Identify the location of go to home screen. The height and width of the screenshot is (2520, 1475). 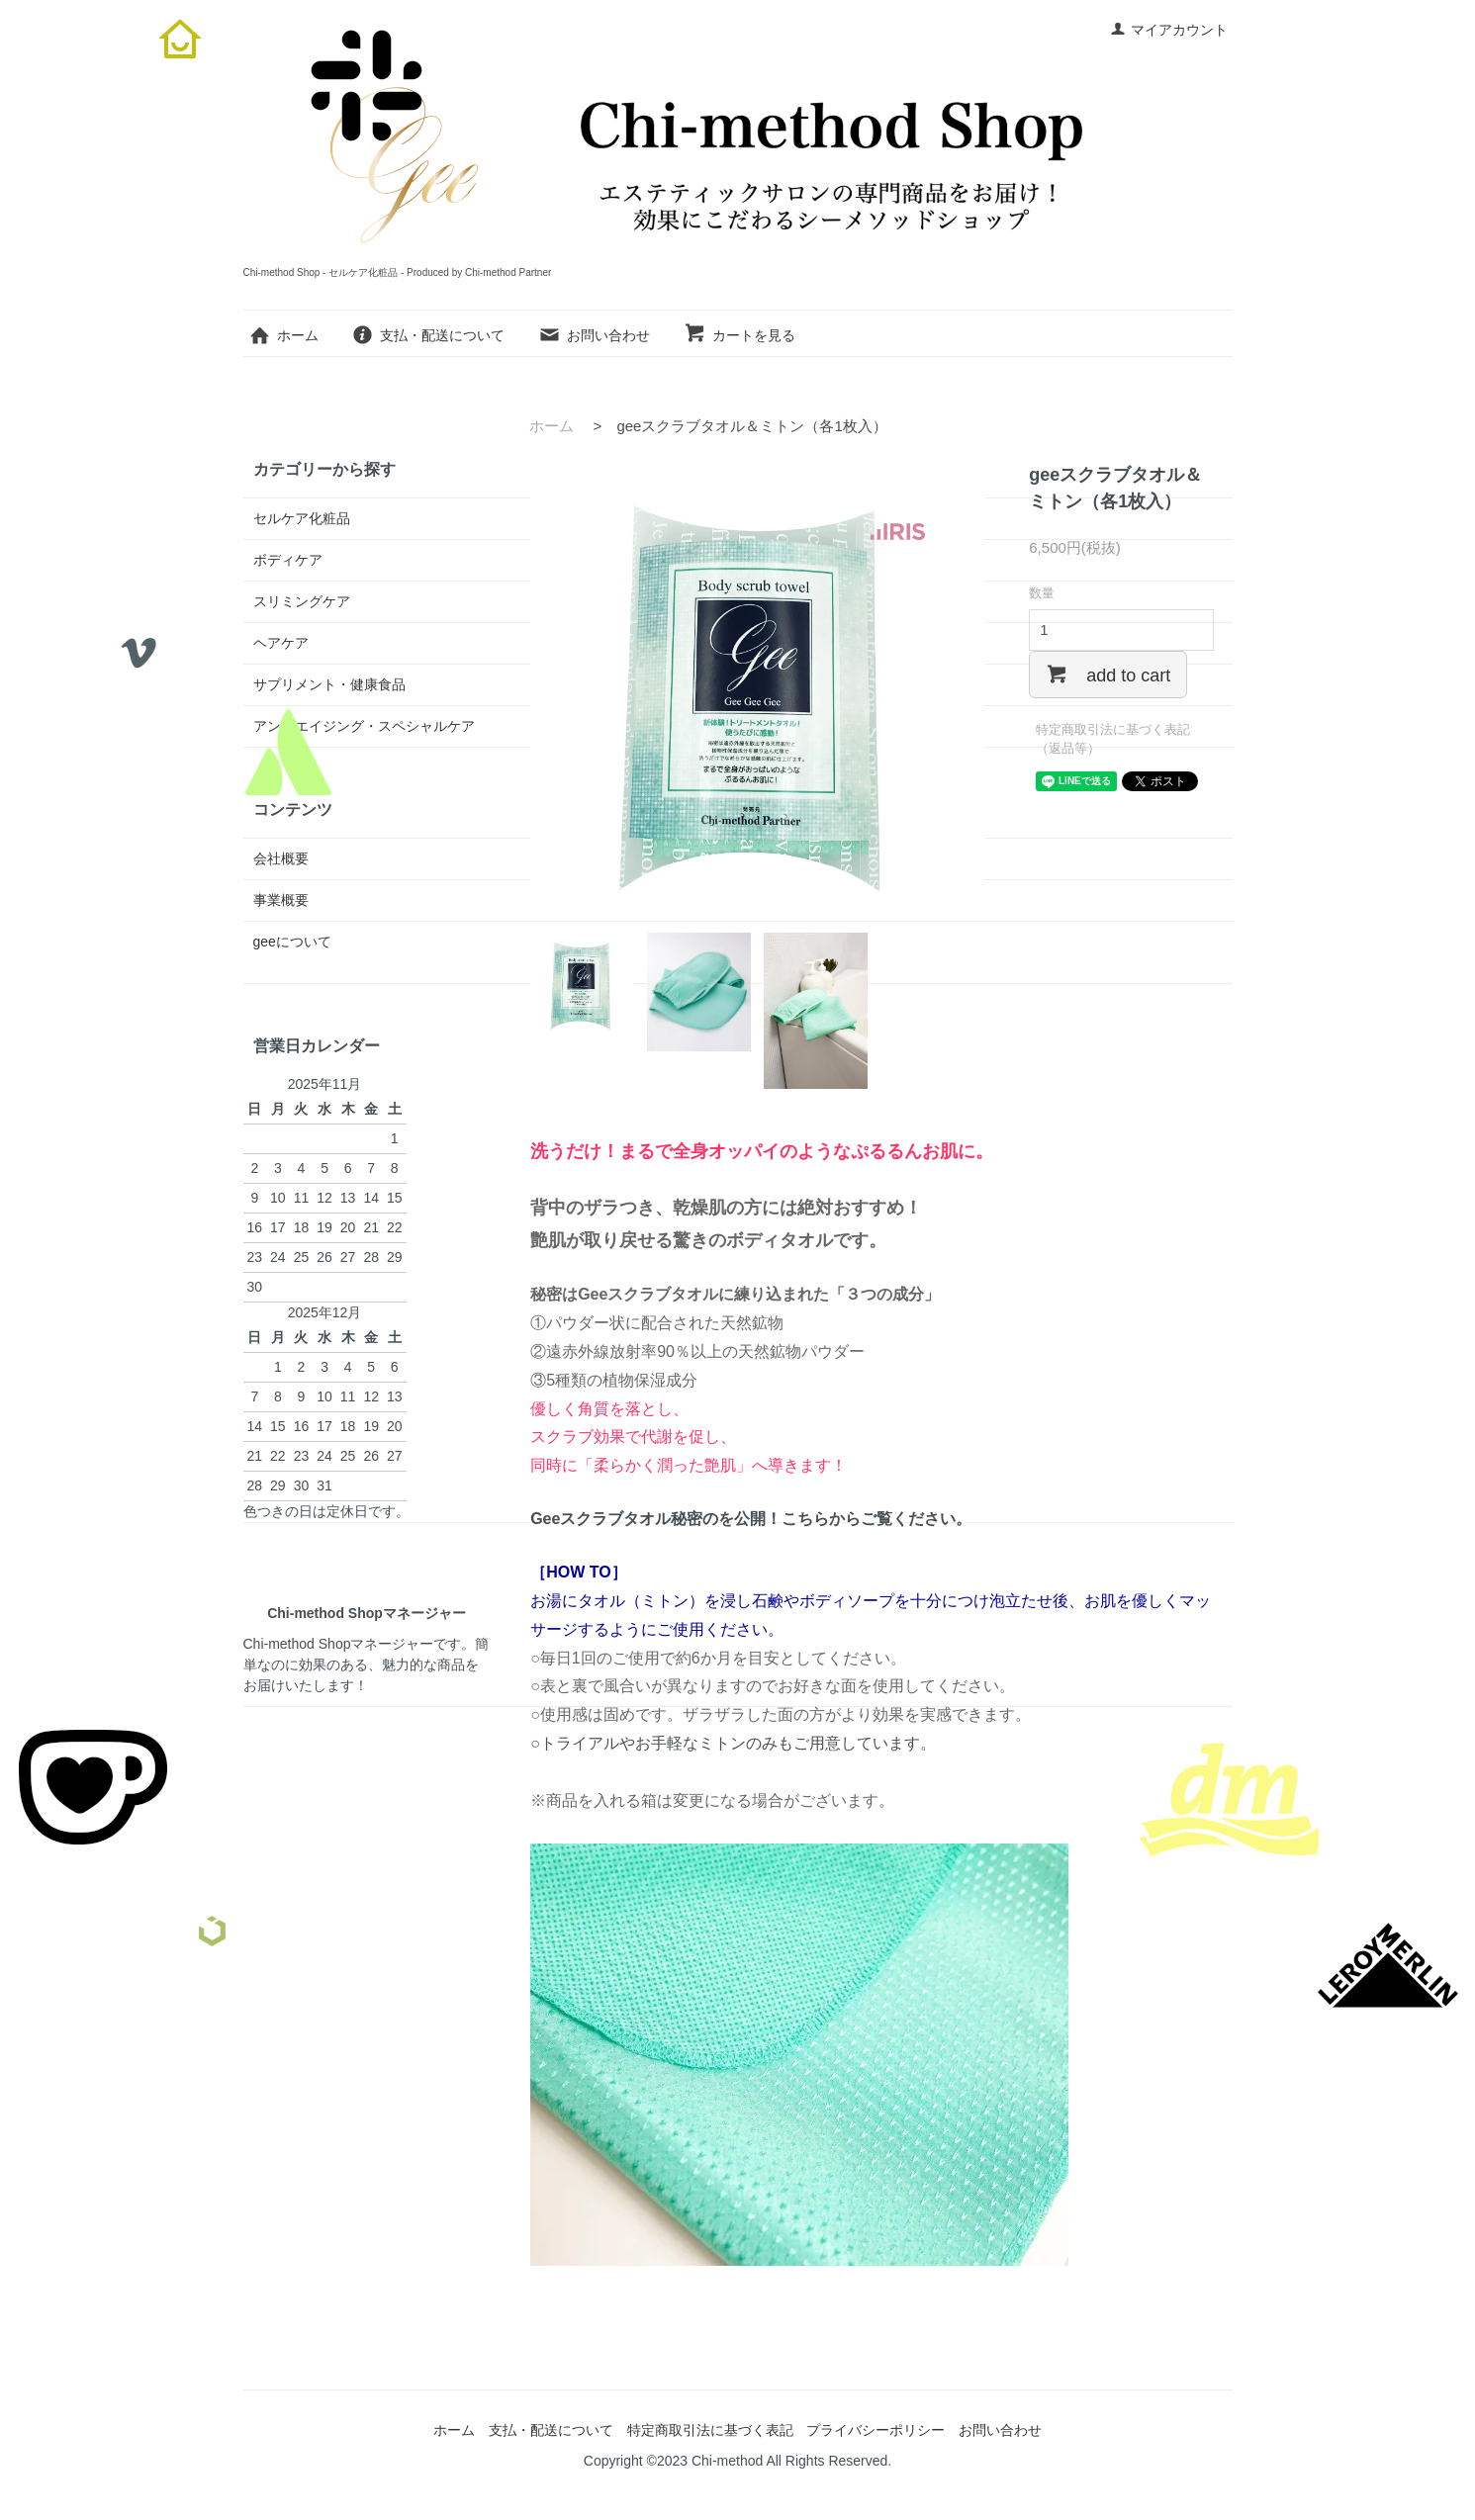
(180, 41).